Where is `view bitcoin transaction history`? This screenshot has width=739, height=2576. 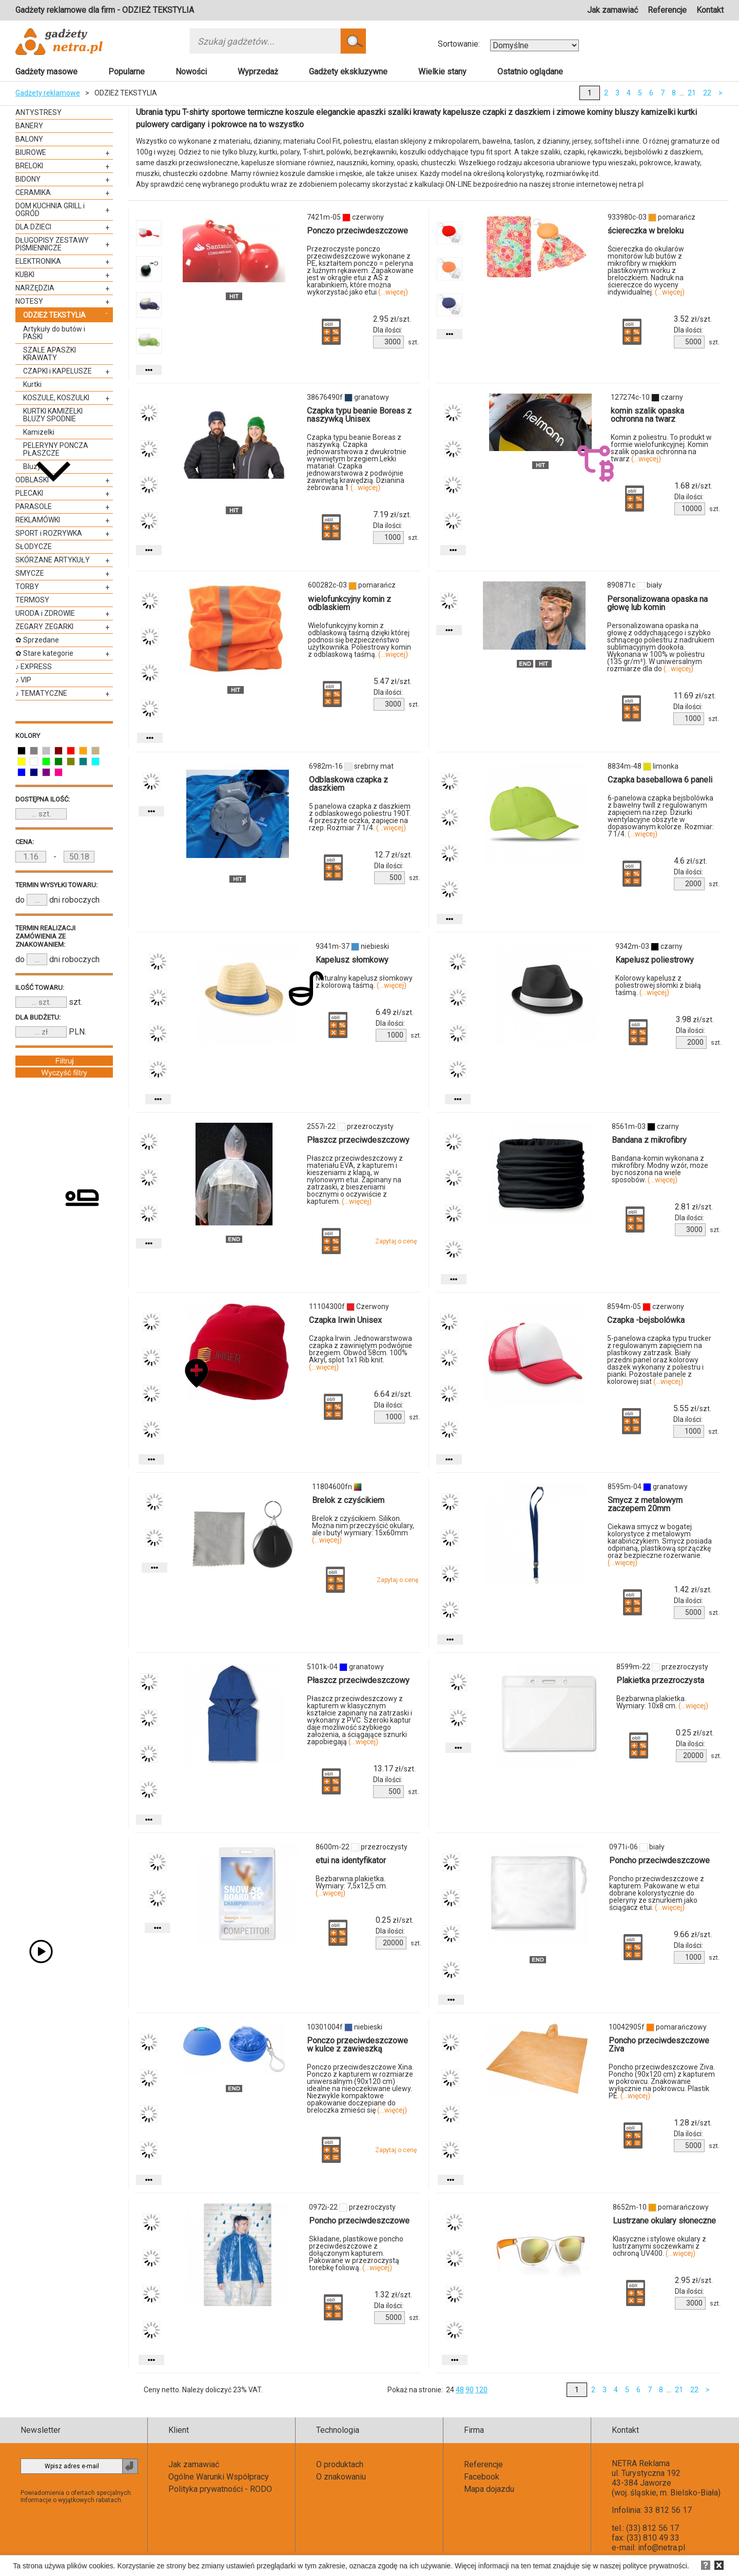
view bitcoin transaction history is located at coordinates (595, 463).